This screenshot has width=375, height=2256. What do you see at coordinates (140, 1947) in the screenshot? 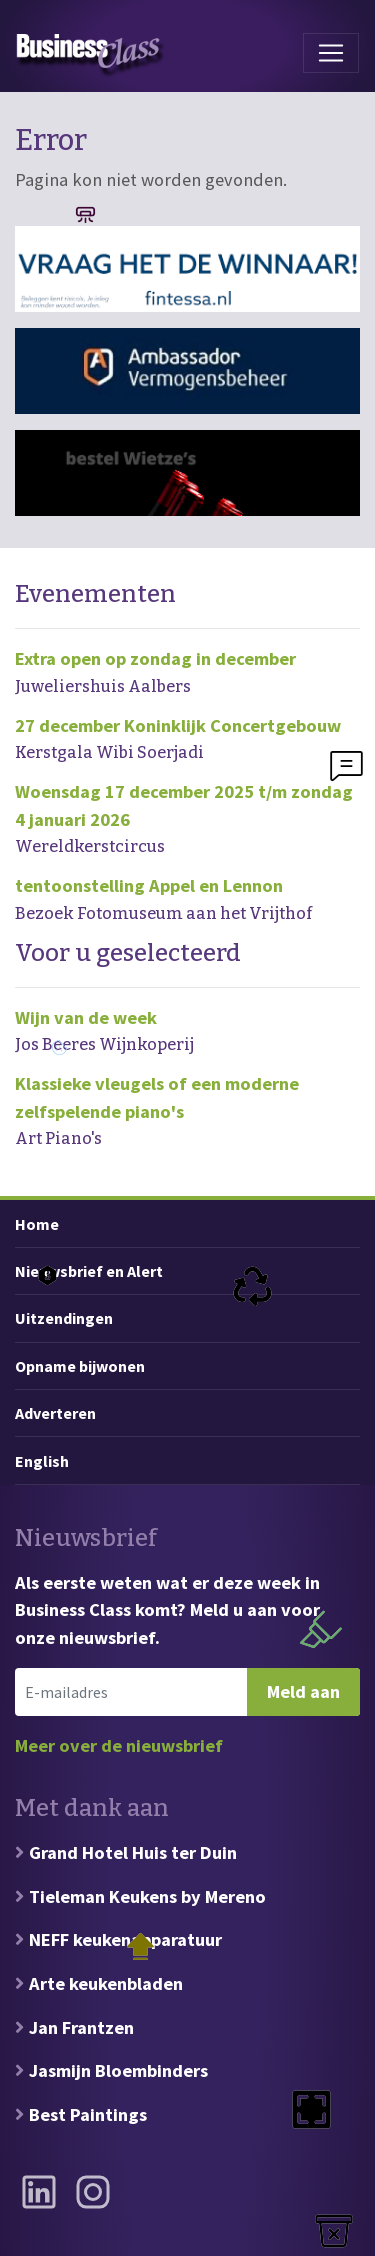
I see `upload a file or document` at bounding box center [140, 1947].